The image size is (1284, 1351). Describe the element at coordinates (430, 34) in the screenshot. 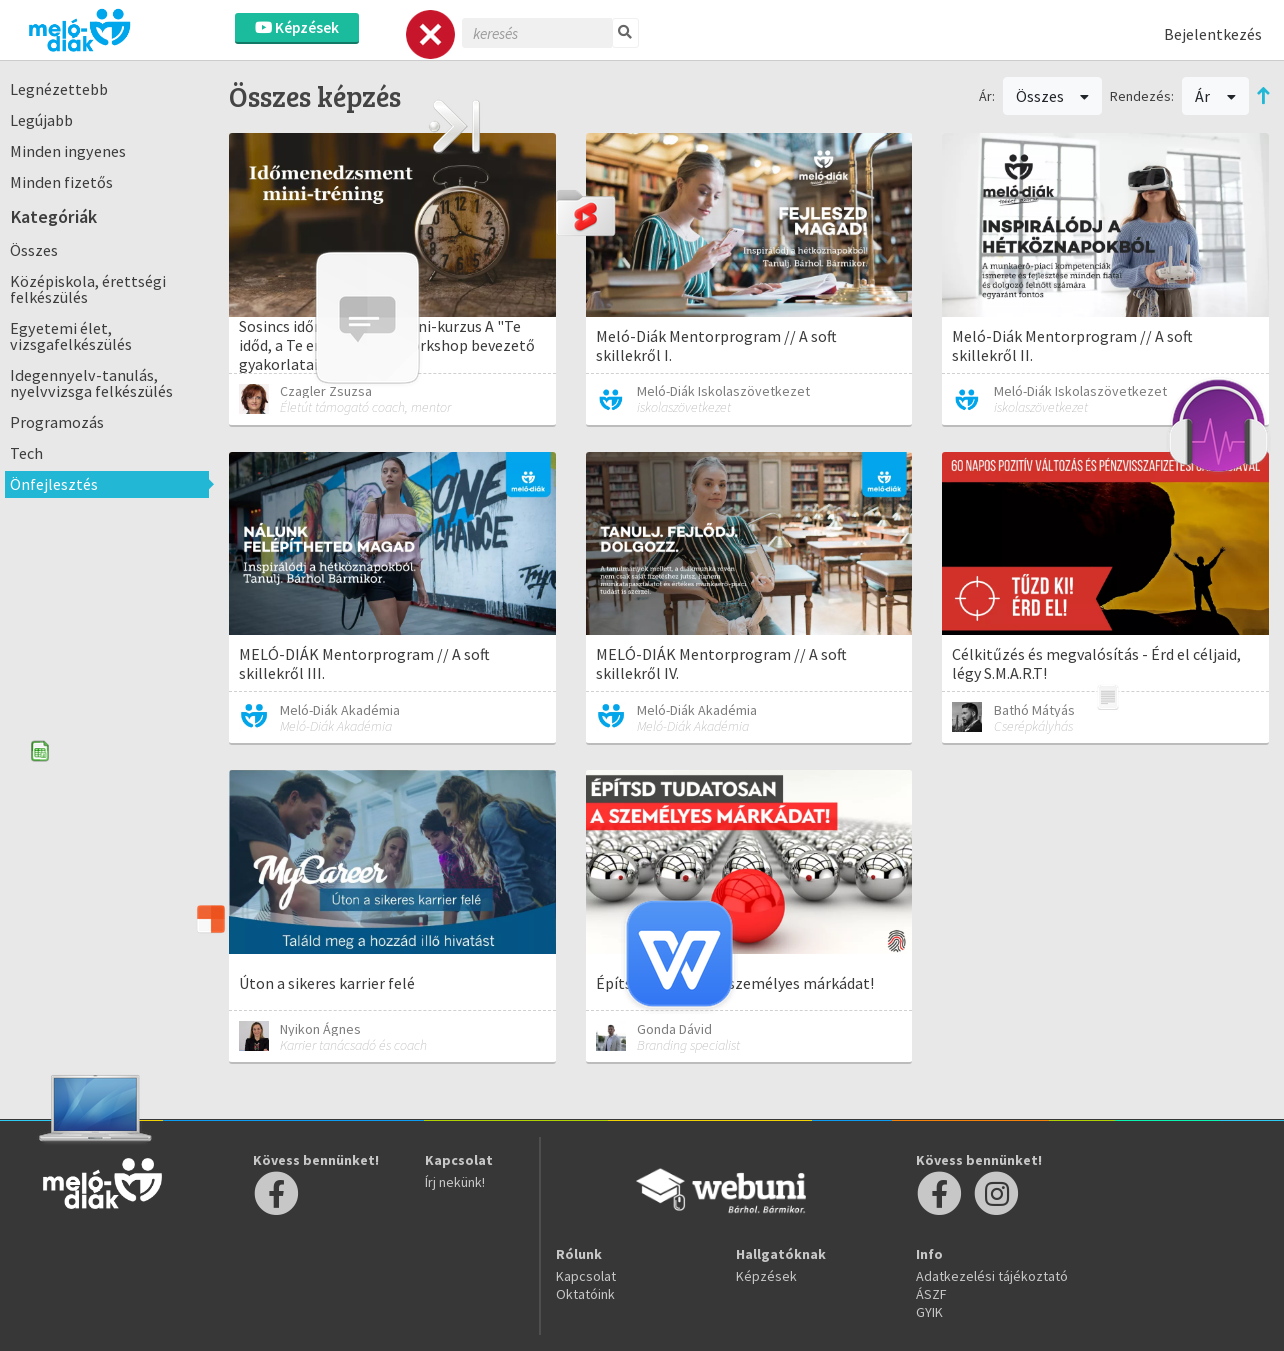

I see `close the current dialog or modal window` at that location.